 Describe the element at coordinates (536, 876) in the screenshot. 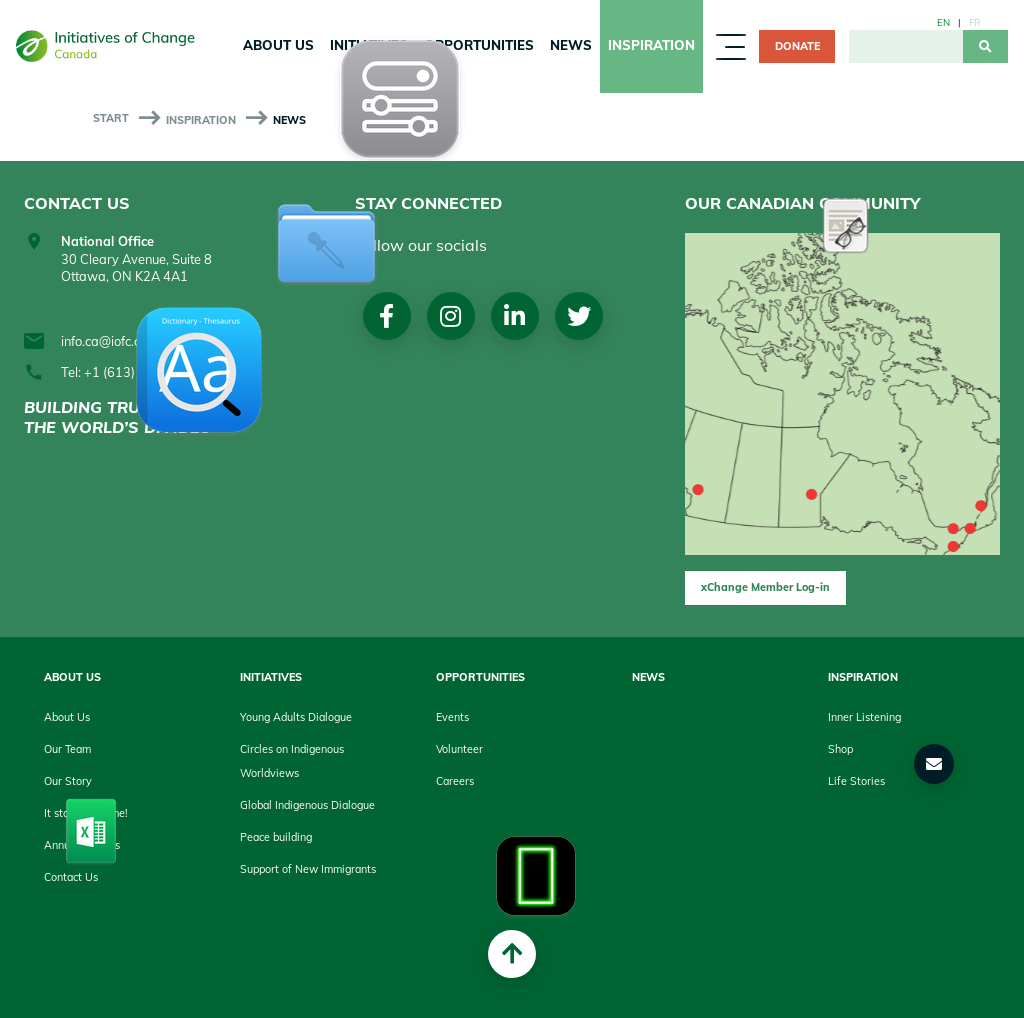

I see `launch portal reloaded game` at that location.